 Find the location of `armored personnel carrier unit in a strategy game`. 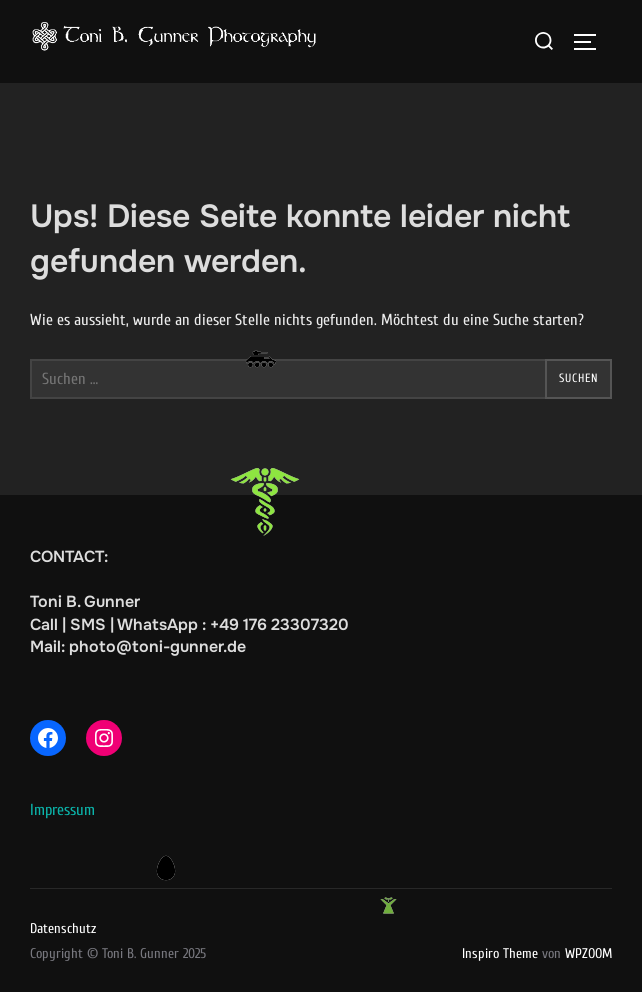

armored personnel carrier unit in a strategy game is located at coordinates (261, 359).